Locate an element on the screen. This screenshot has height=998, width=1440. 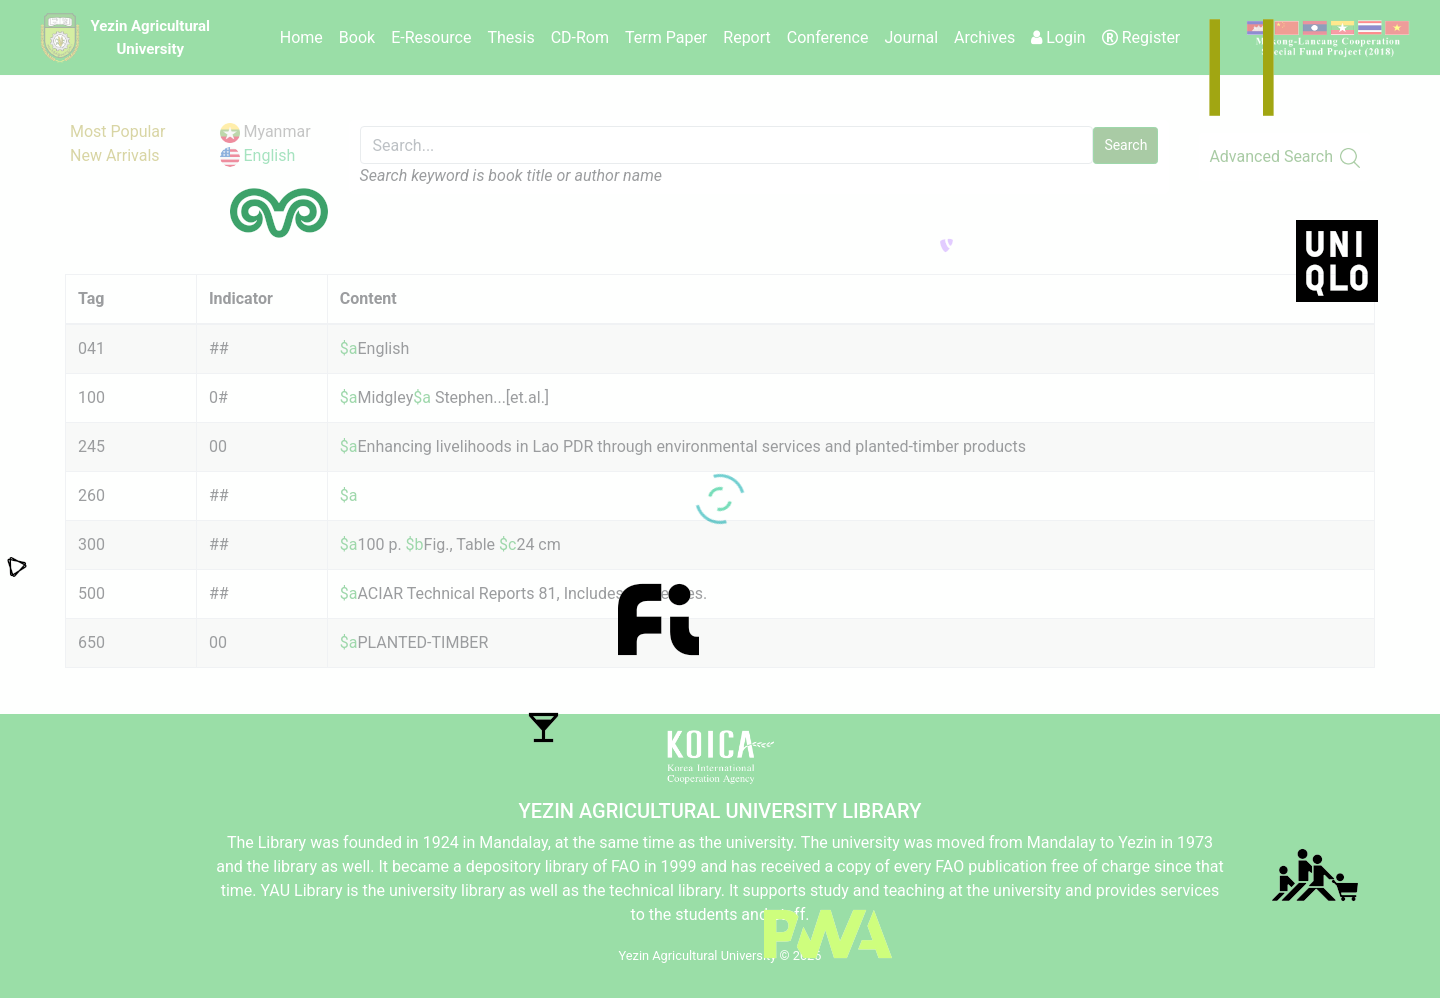
typo3 content management system logo is located at coordinates (946, 245).